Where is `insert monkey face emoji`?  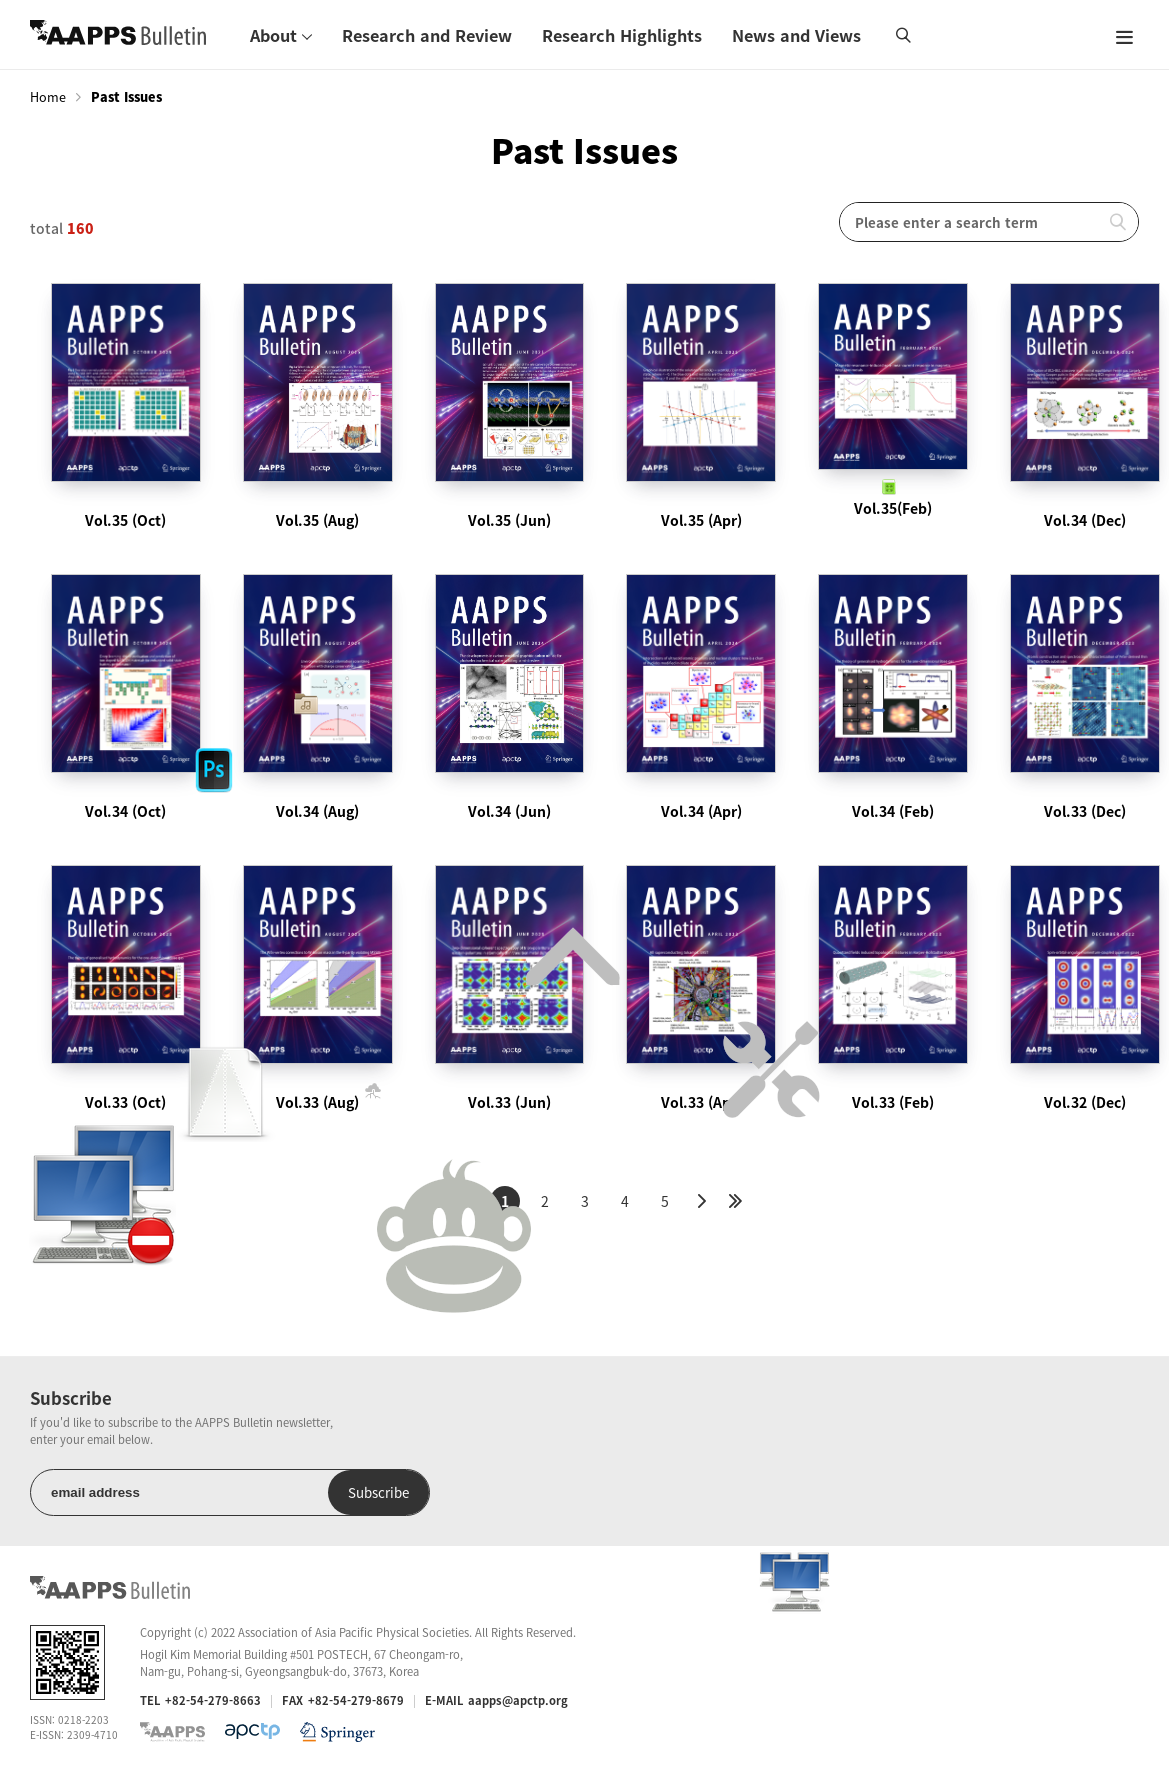
insert monkey face emoji is located at coordinates (454, 1236).